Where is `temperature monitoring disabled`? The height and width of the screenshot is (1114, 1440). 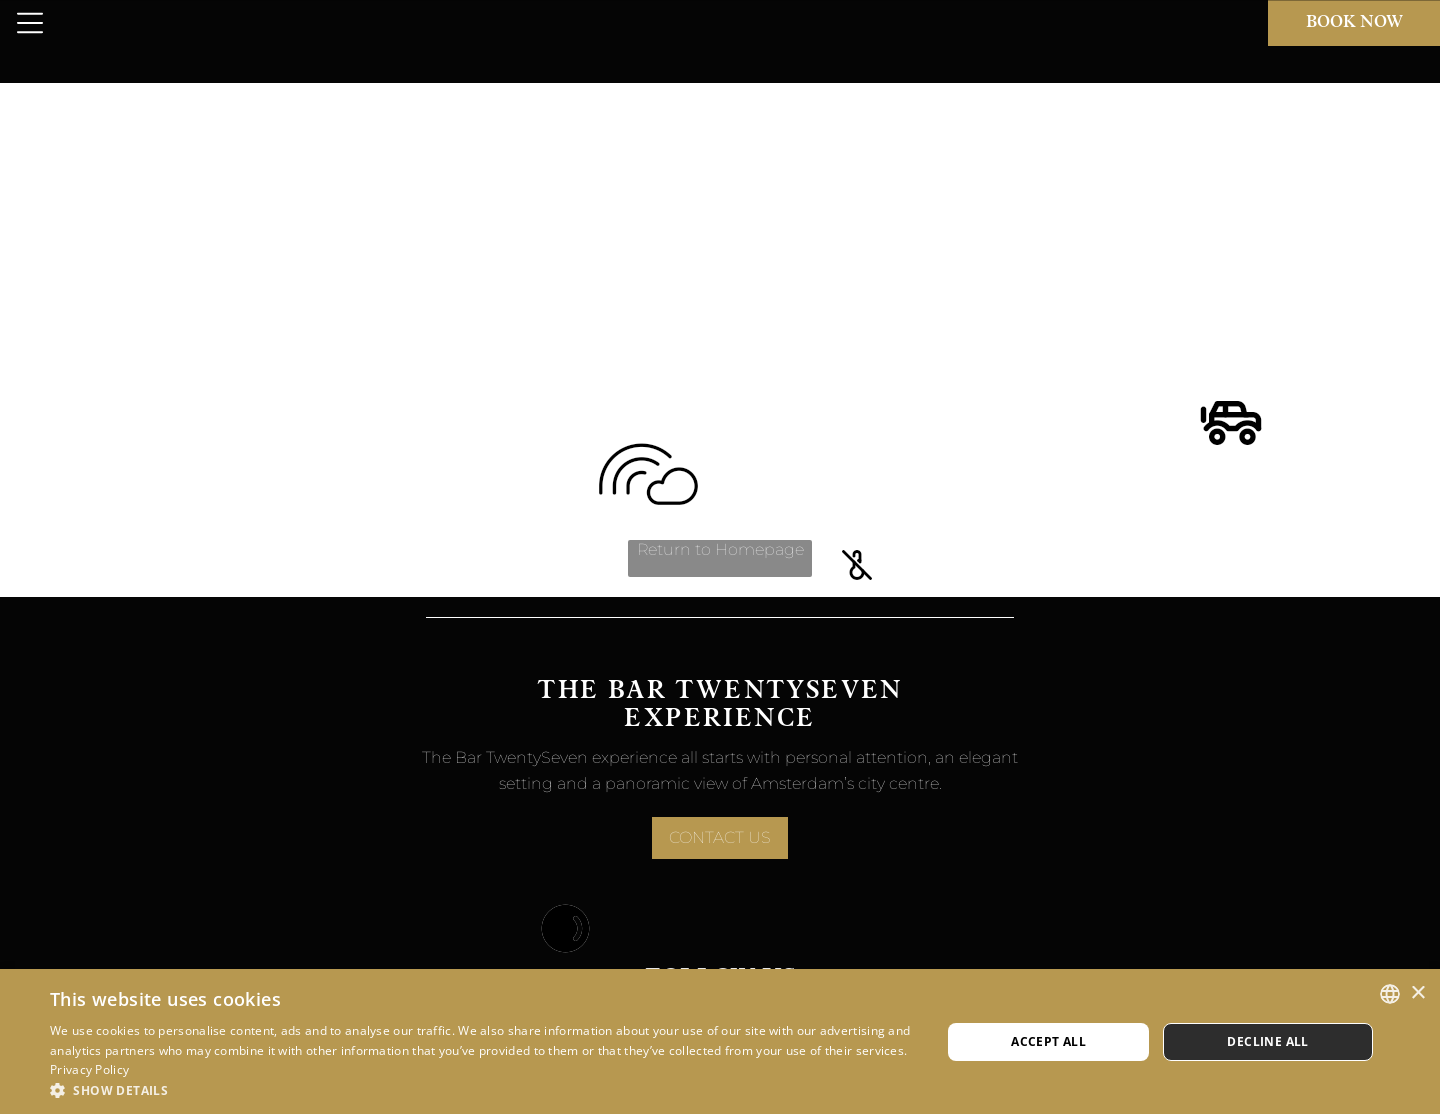 temperature monitoring disabled is located at coordinates (857, 565).